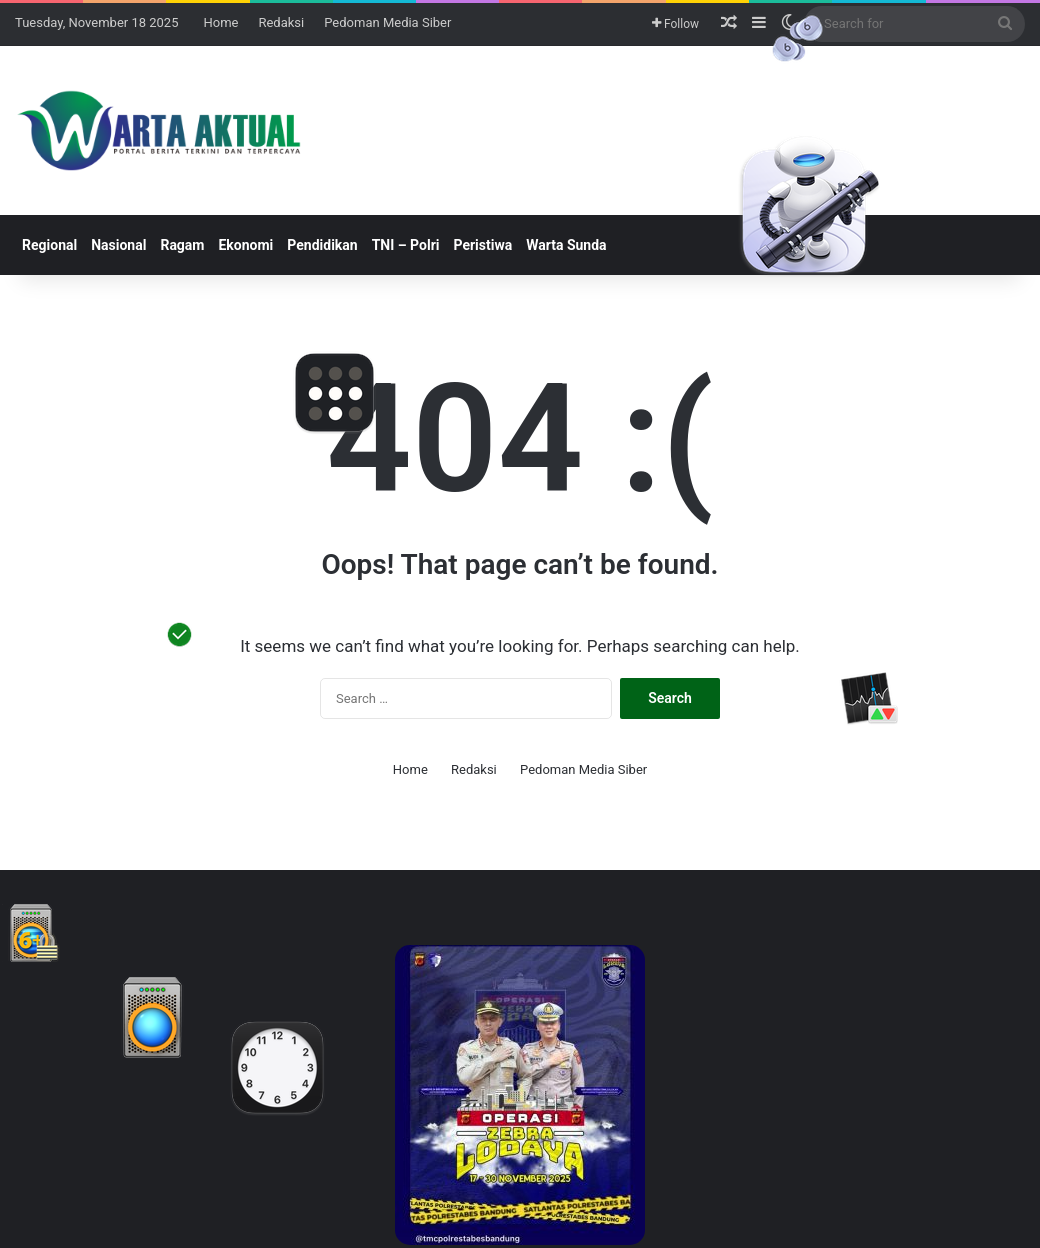 This screenshot has height=1248, width=1040. What do you see at coordinates (31, 933) in the screenshot?
I see `locked RAID 6+ storage volume` at bounding box center [31, 933].